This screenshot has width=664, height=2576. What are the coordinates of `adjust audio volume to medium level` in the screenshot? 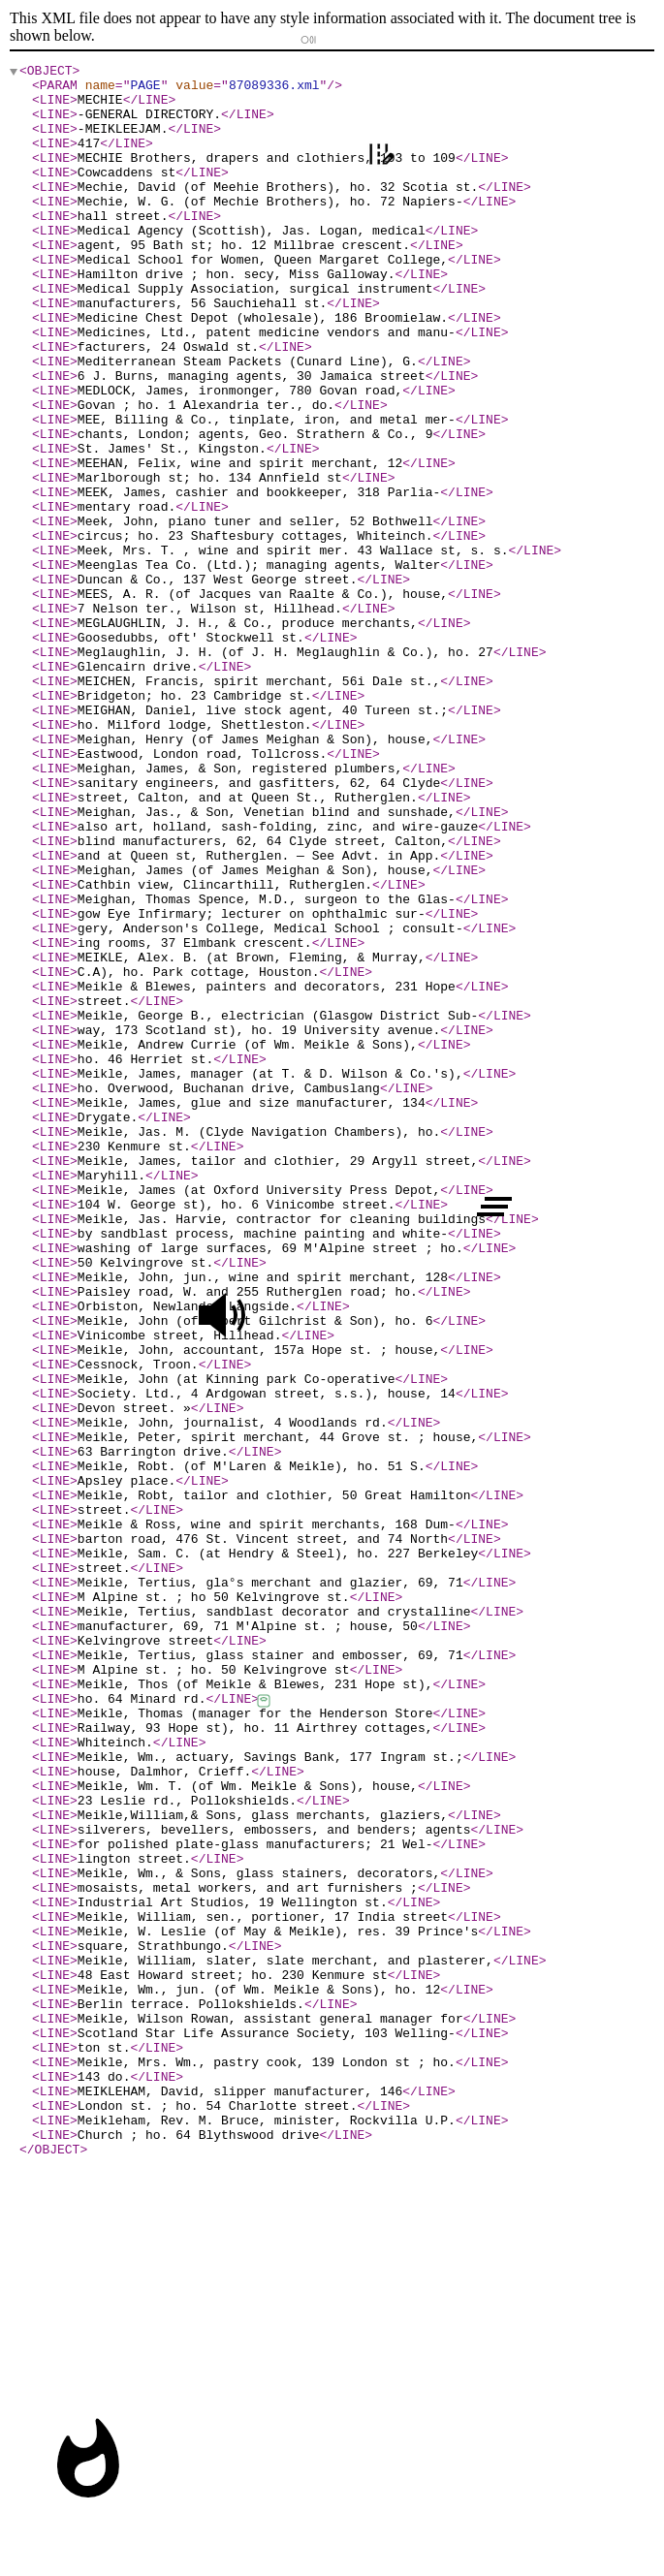 It's located at (222, 1315).